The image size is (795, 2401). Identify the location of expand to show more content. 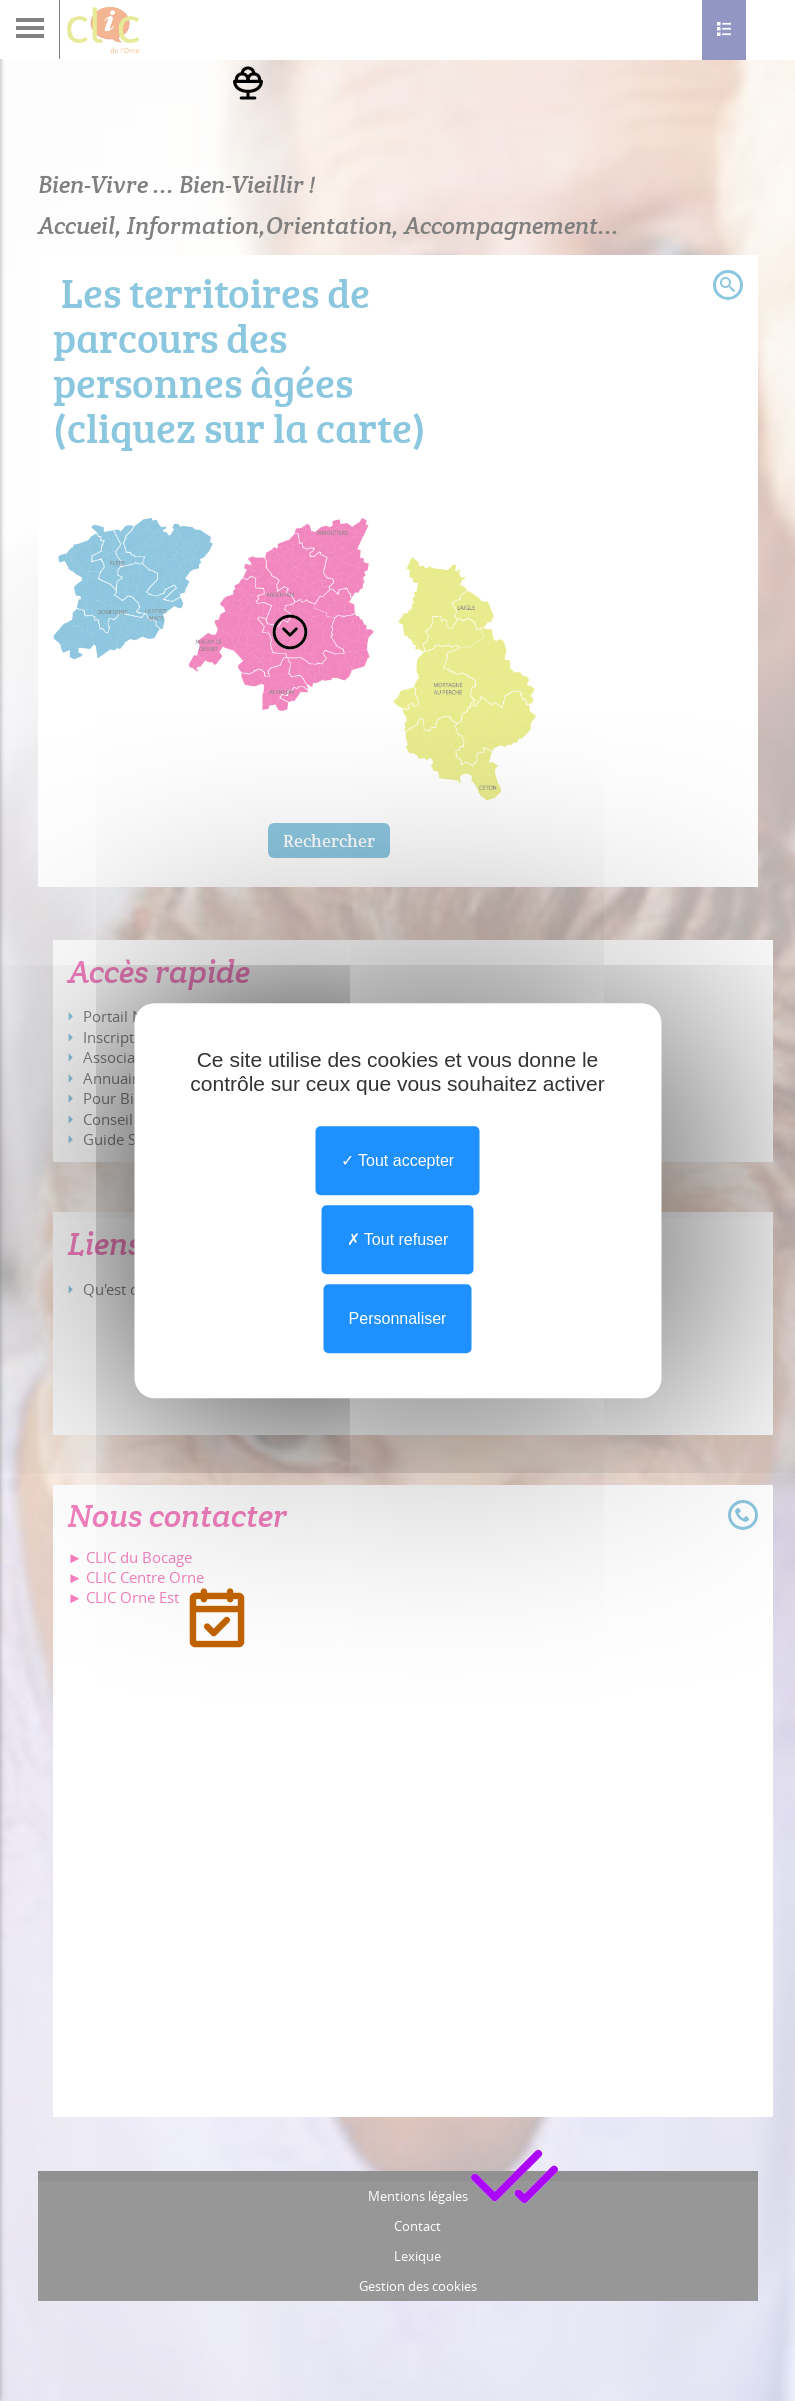
(290, 632).